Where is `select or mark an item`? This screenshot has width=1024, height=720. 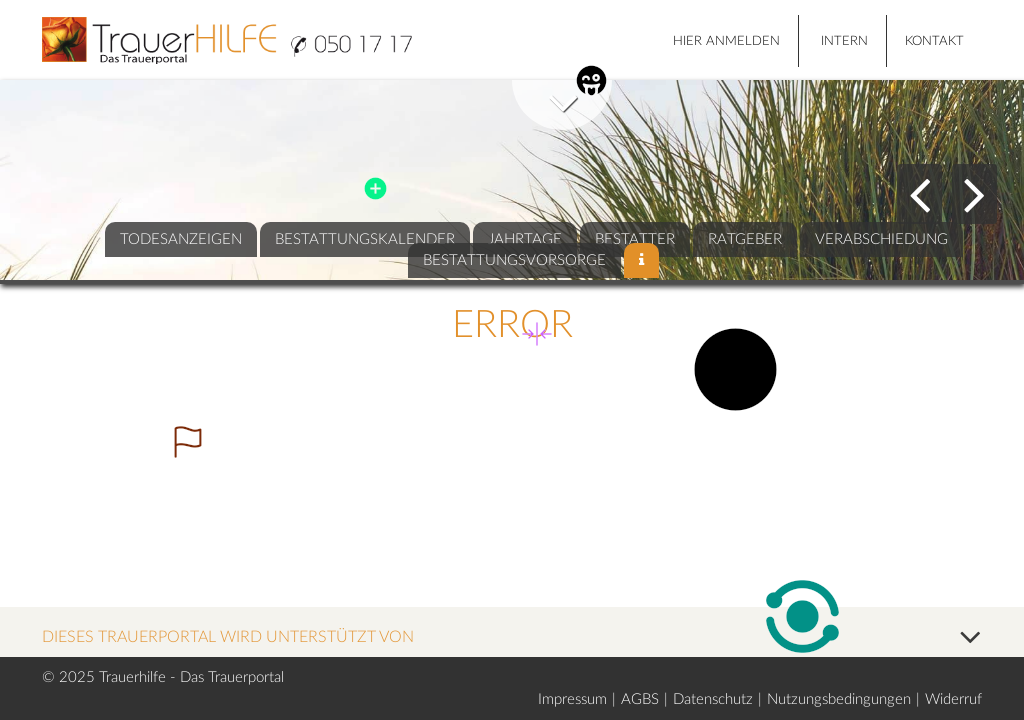 select or mark an item is located at coordinates (735, 369).